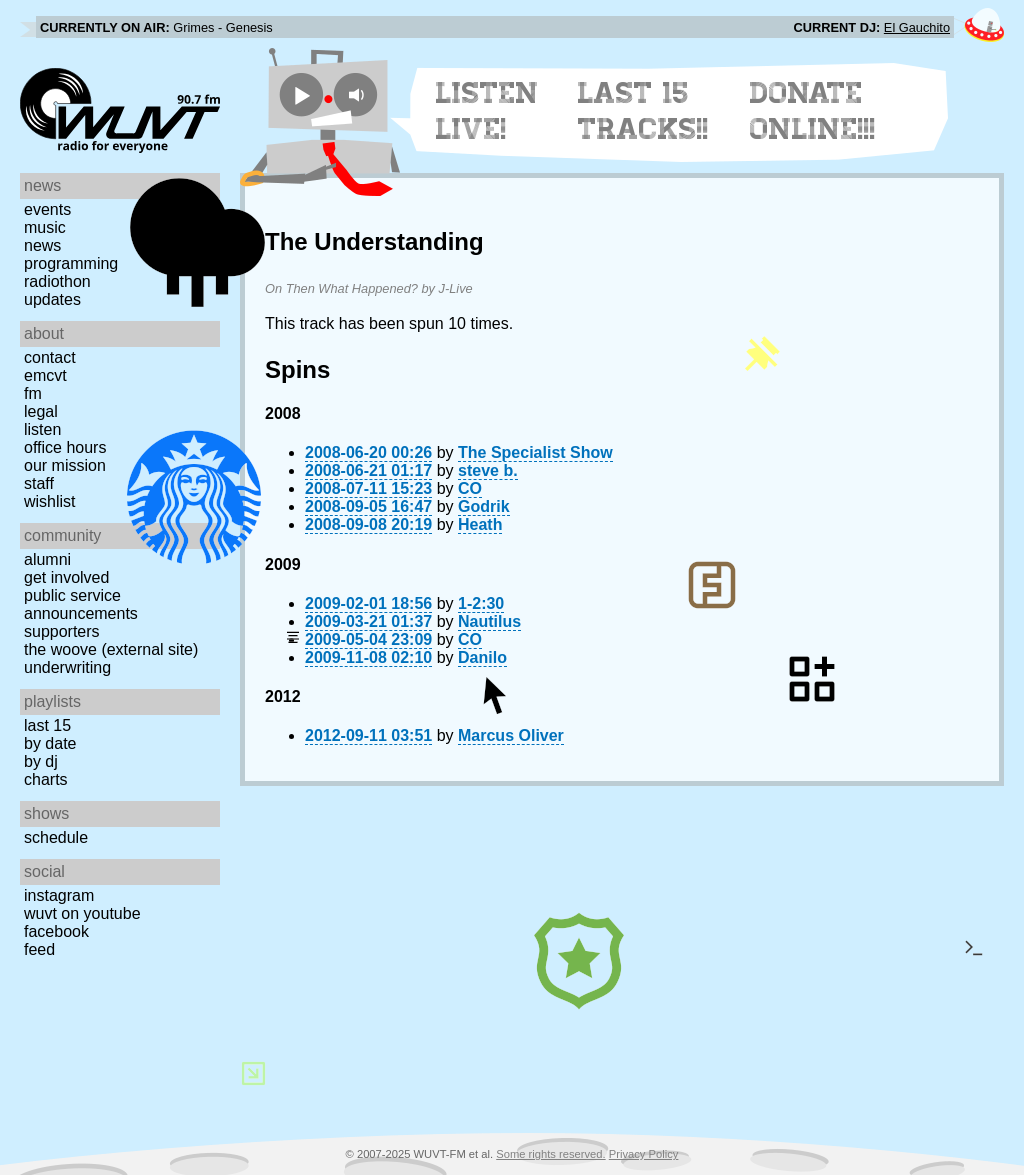 The image size is (1024, 1175). Describe the element at coordinates (579, 960) in the screenshot. I see `indicates law enforcement or official authority` at that location.